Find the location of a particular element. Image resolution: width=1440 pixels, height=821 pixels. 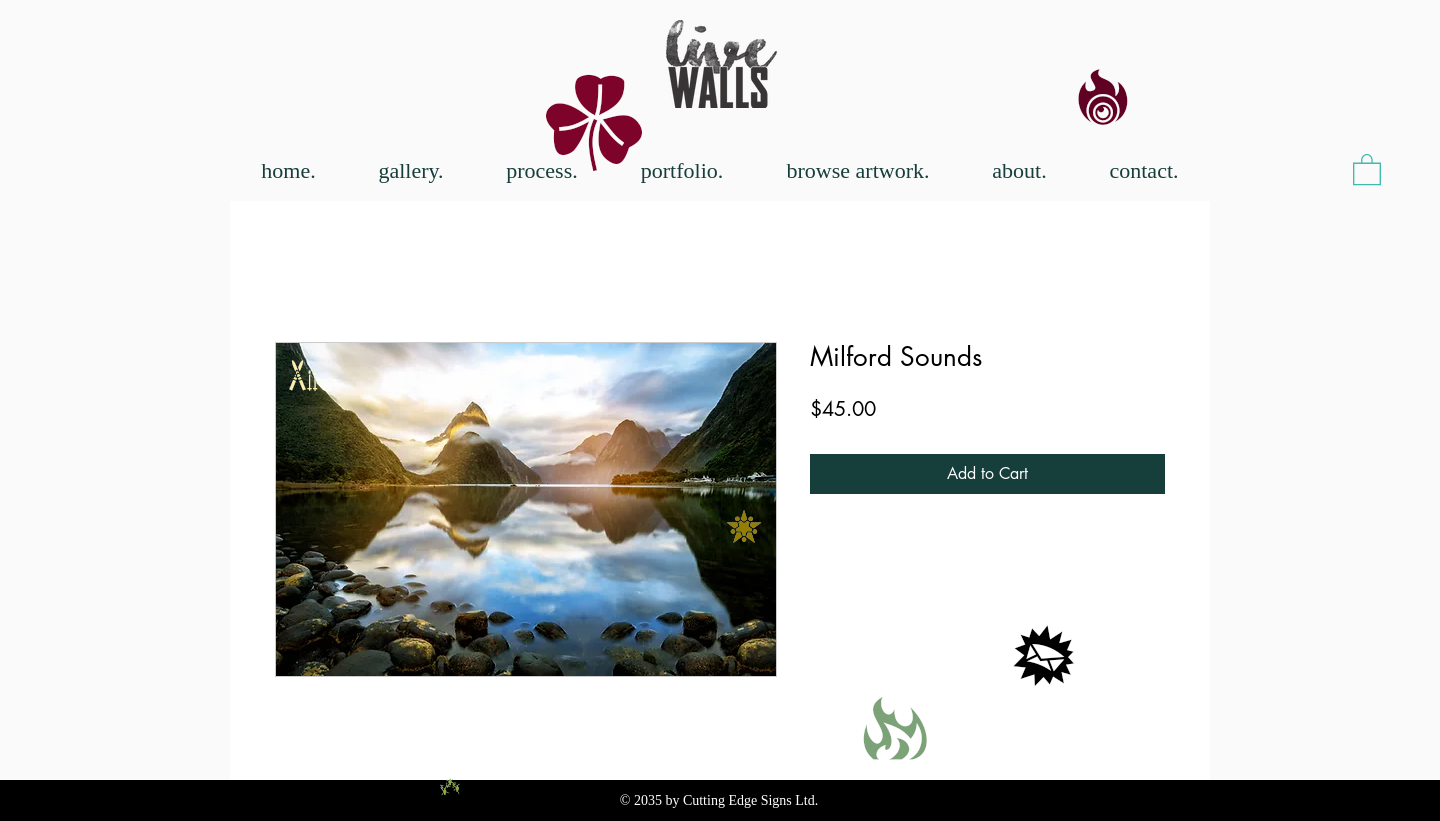

view achievements or rewards in a game is located at coordinates (744, 527).